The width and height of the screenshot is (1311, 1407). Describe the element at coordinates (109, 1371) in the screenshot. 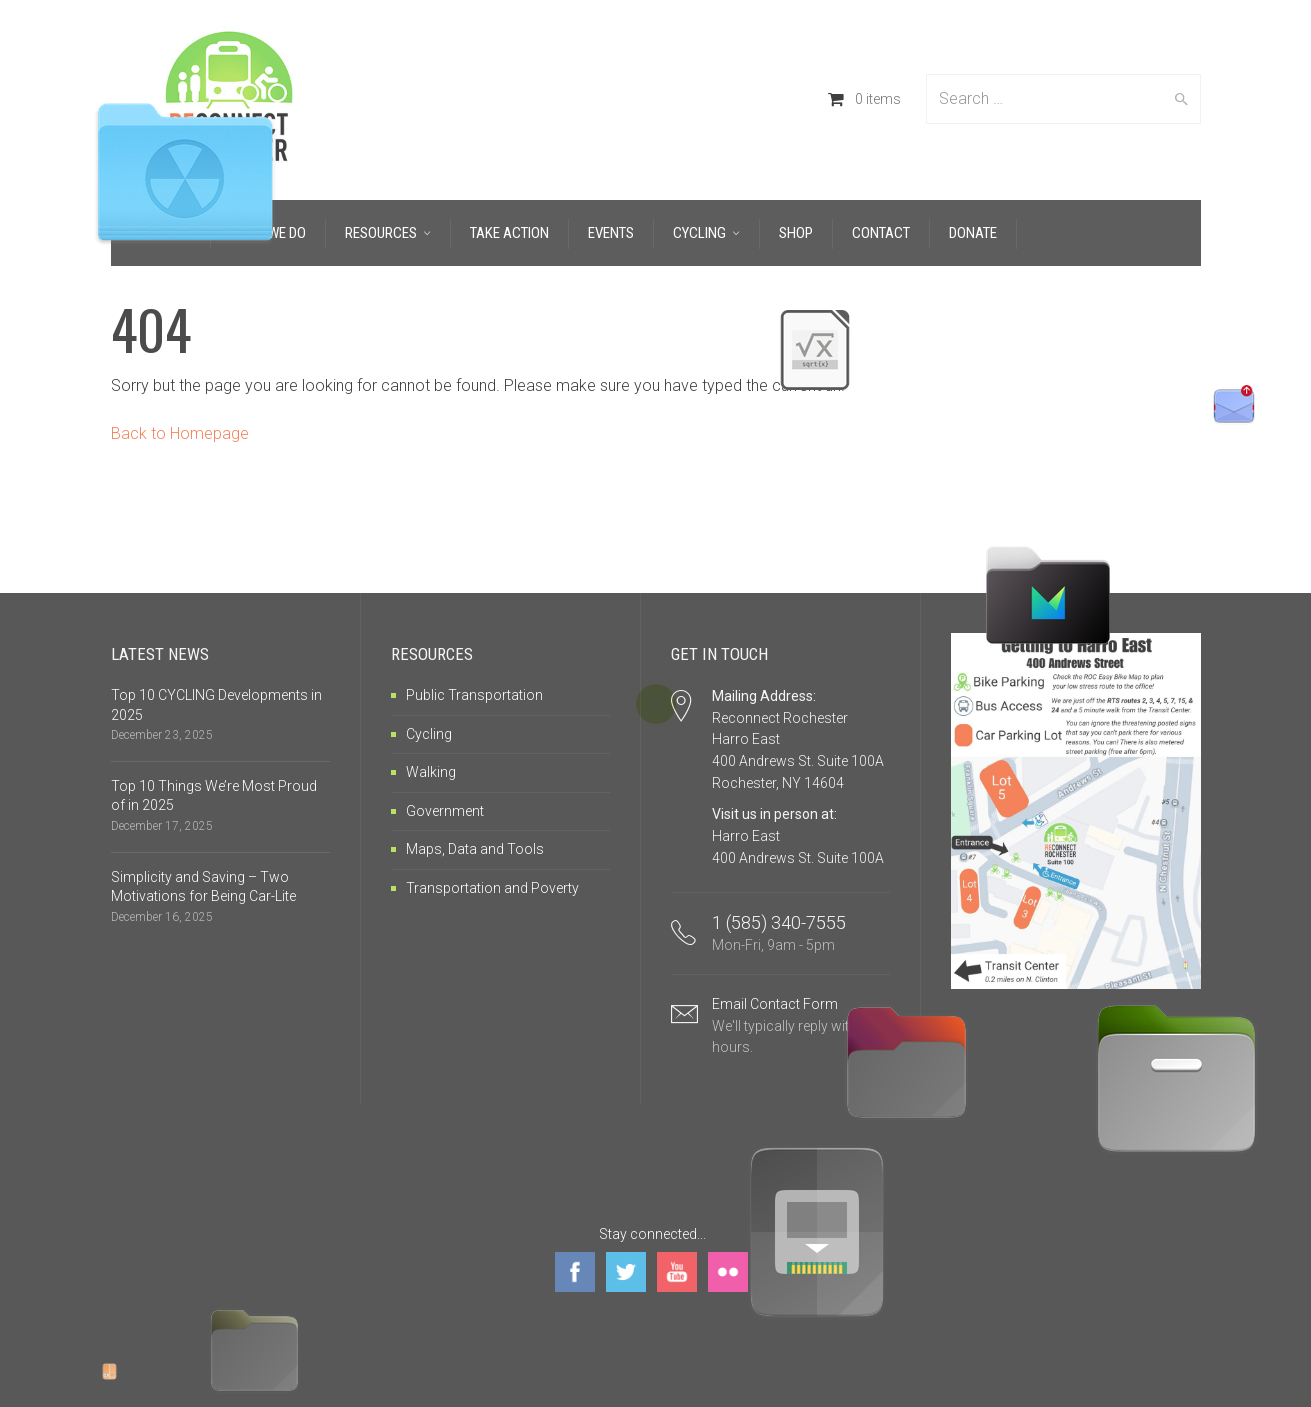

I see `a package or archive file type` at that location.